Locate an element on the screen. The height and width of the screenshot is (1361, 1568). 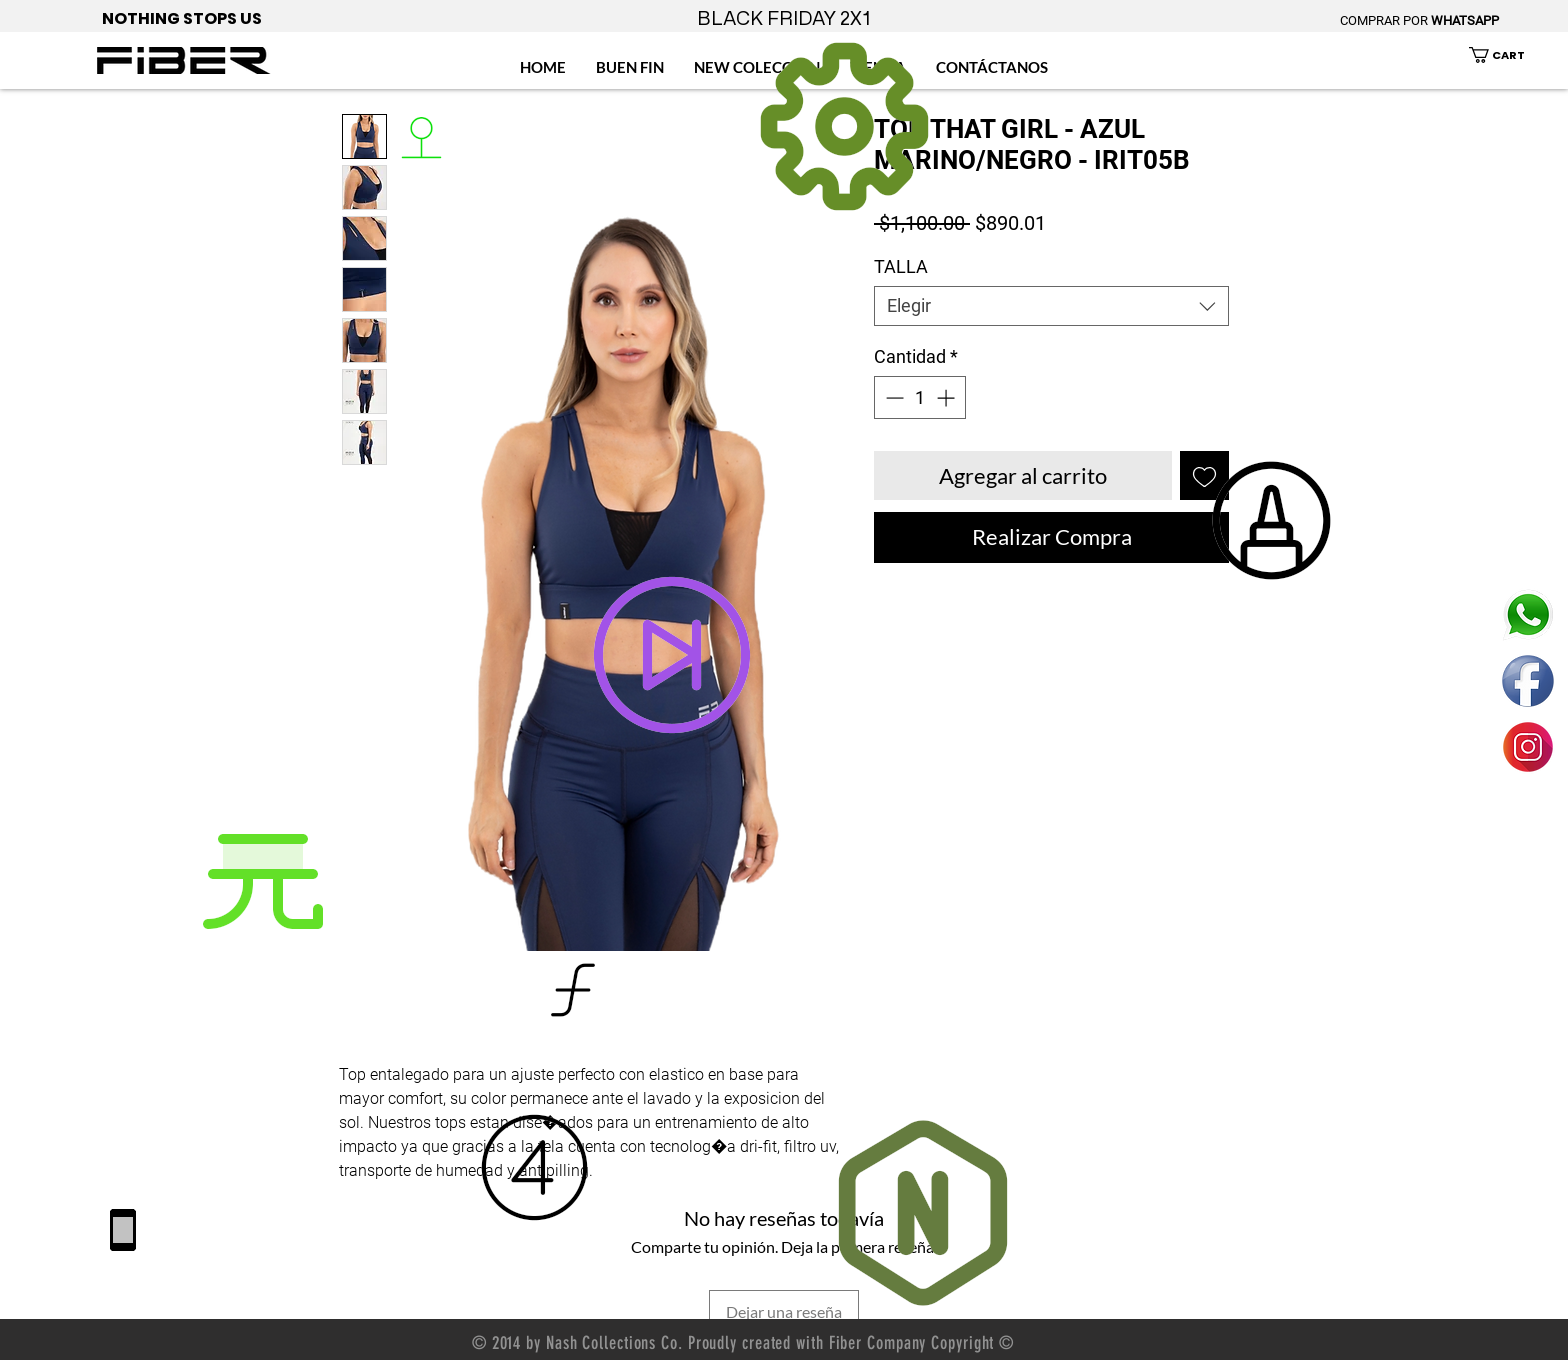
set this device as your primary phone is located at coordinates (123, 1230).